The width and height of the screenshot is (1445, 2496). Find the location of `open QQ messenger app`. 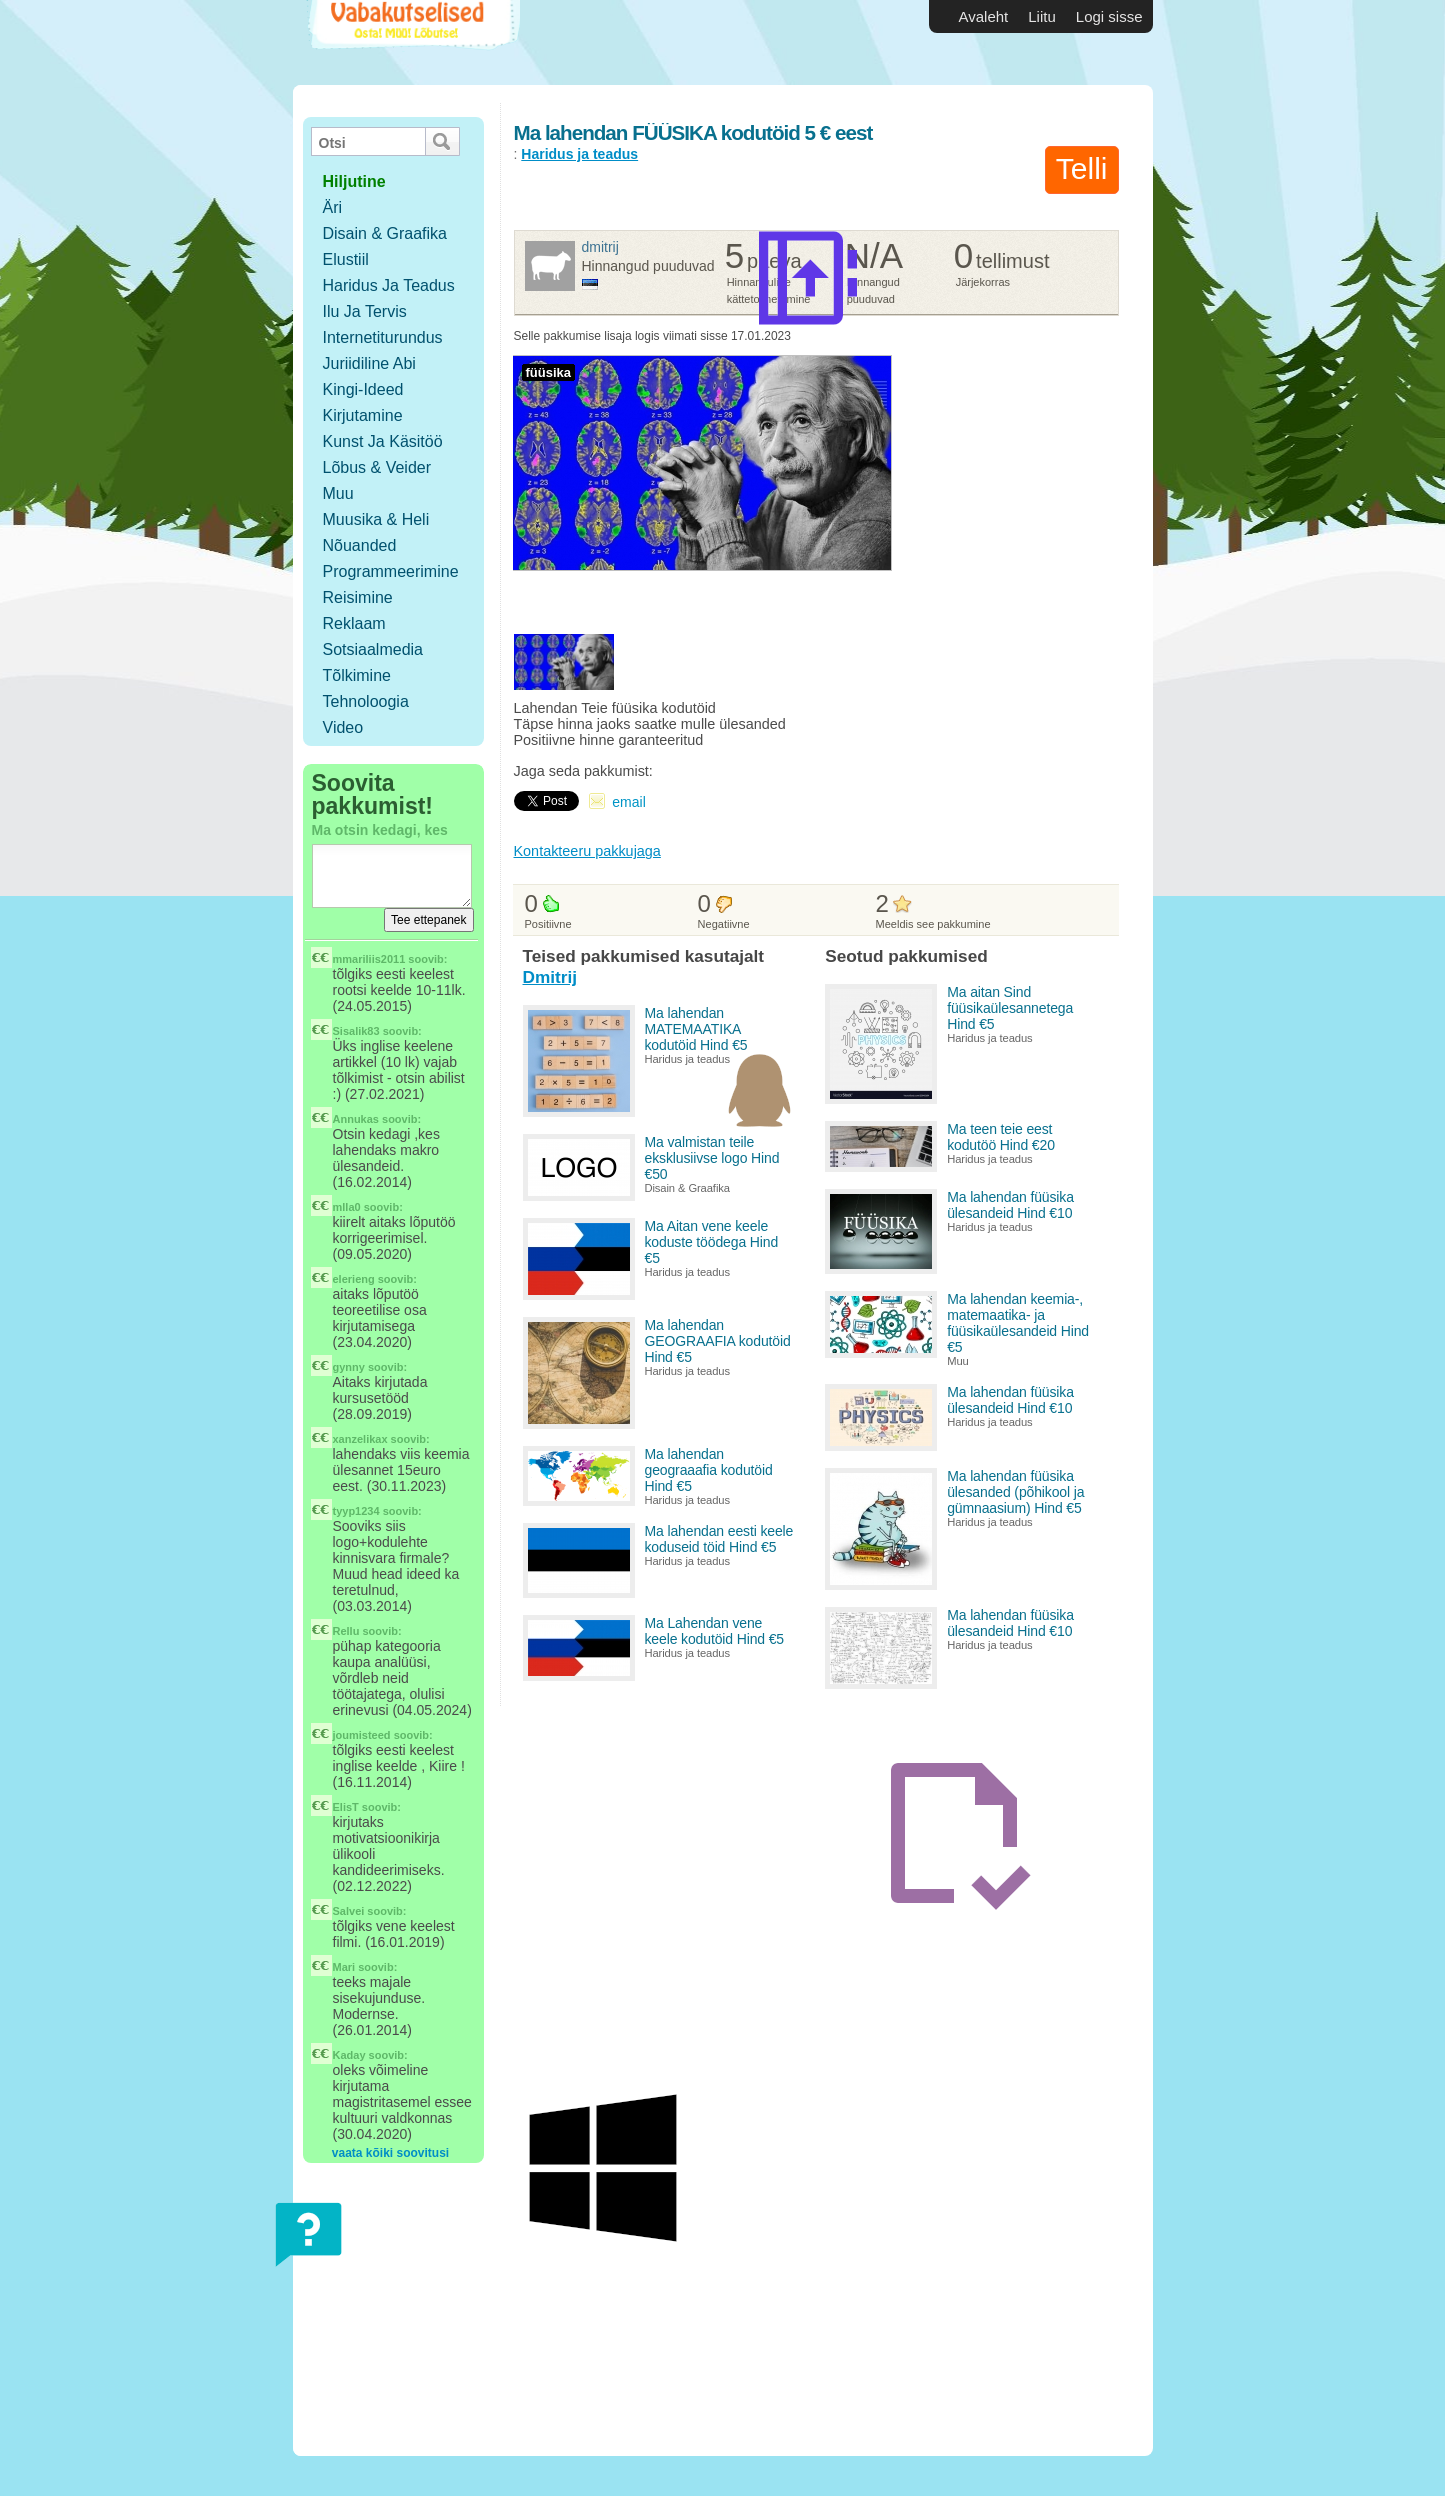

open QQ messenger app is located at coordinates (759, 1090).